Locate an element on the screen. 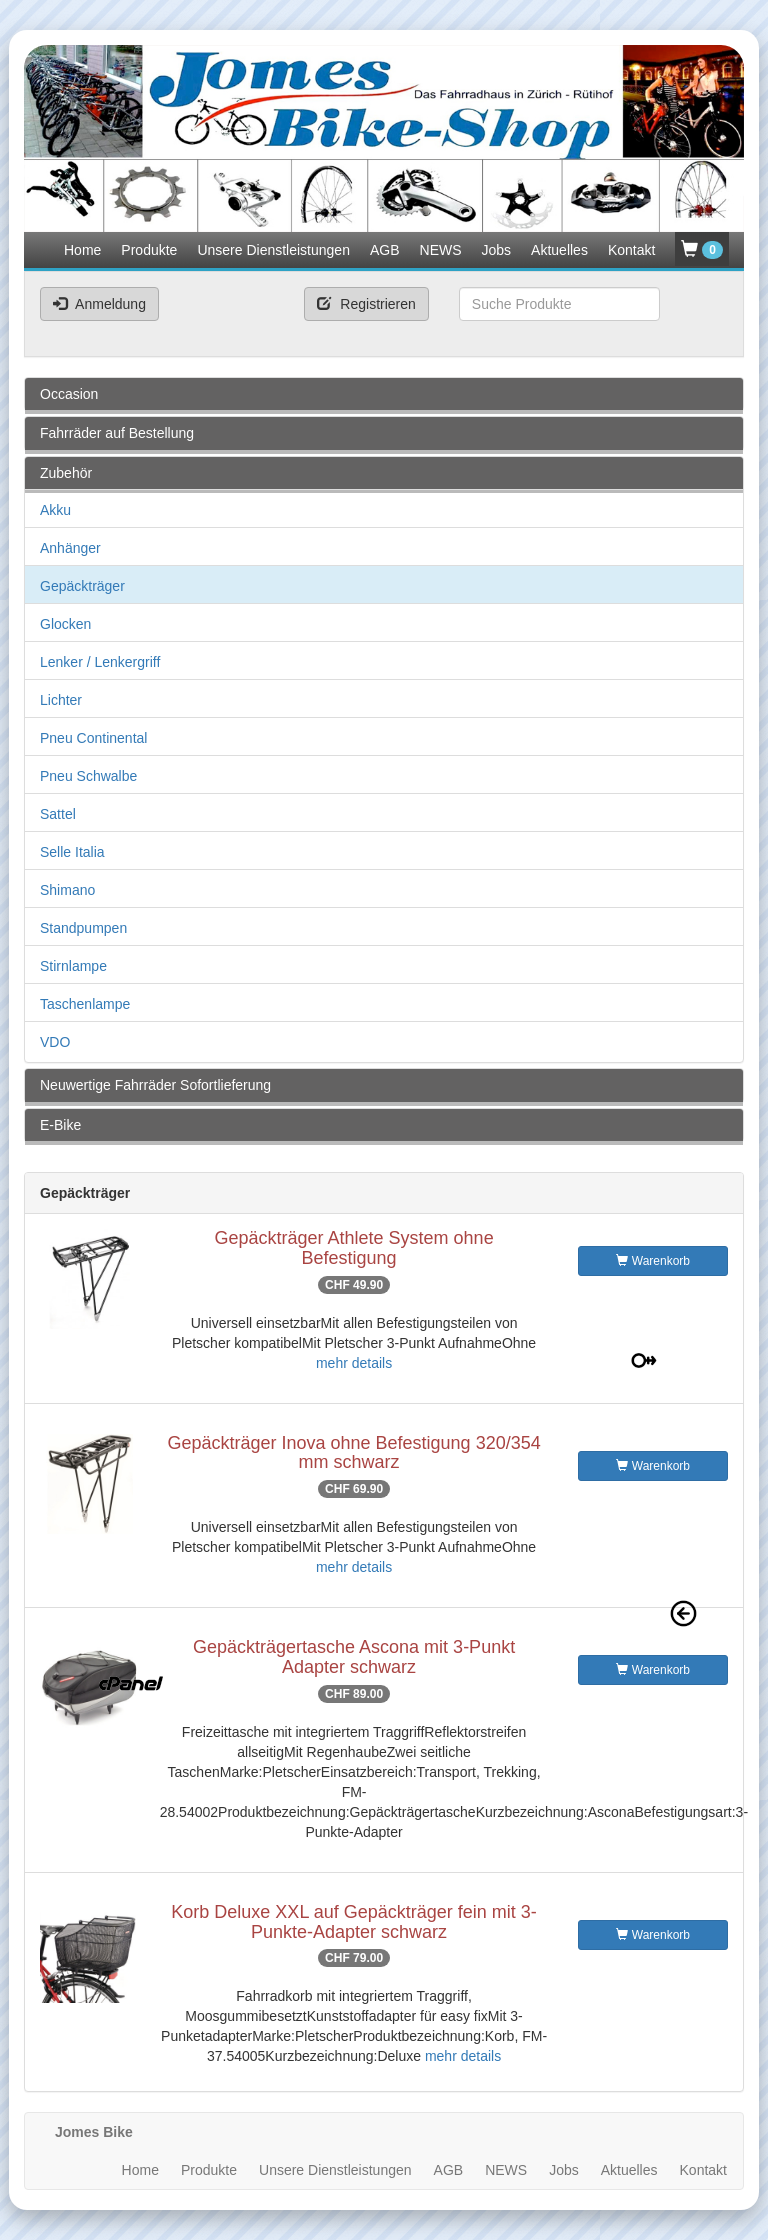 This screenshot has height=2240, width=768. go back to the previous screen is located at coordinates (683, 1613).